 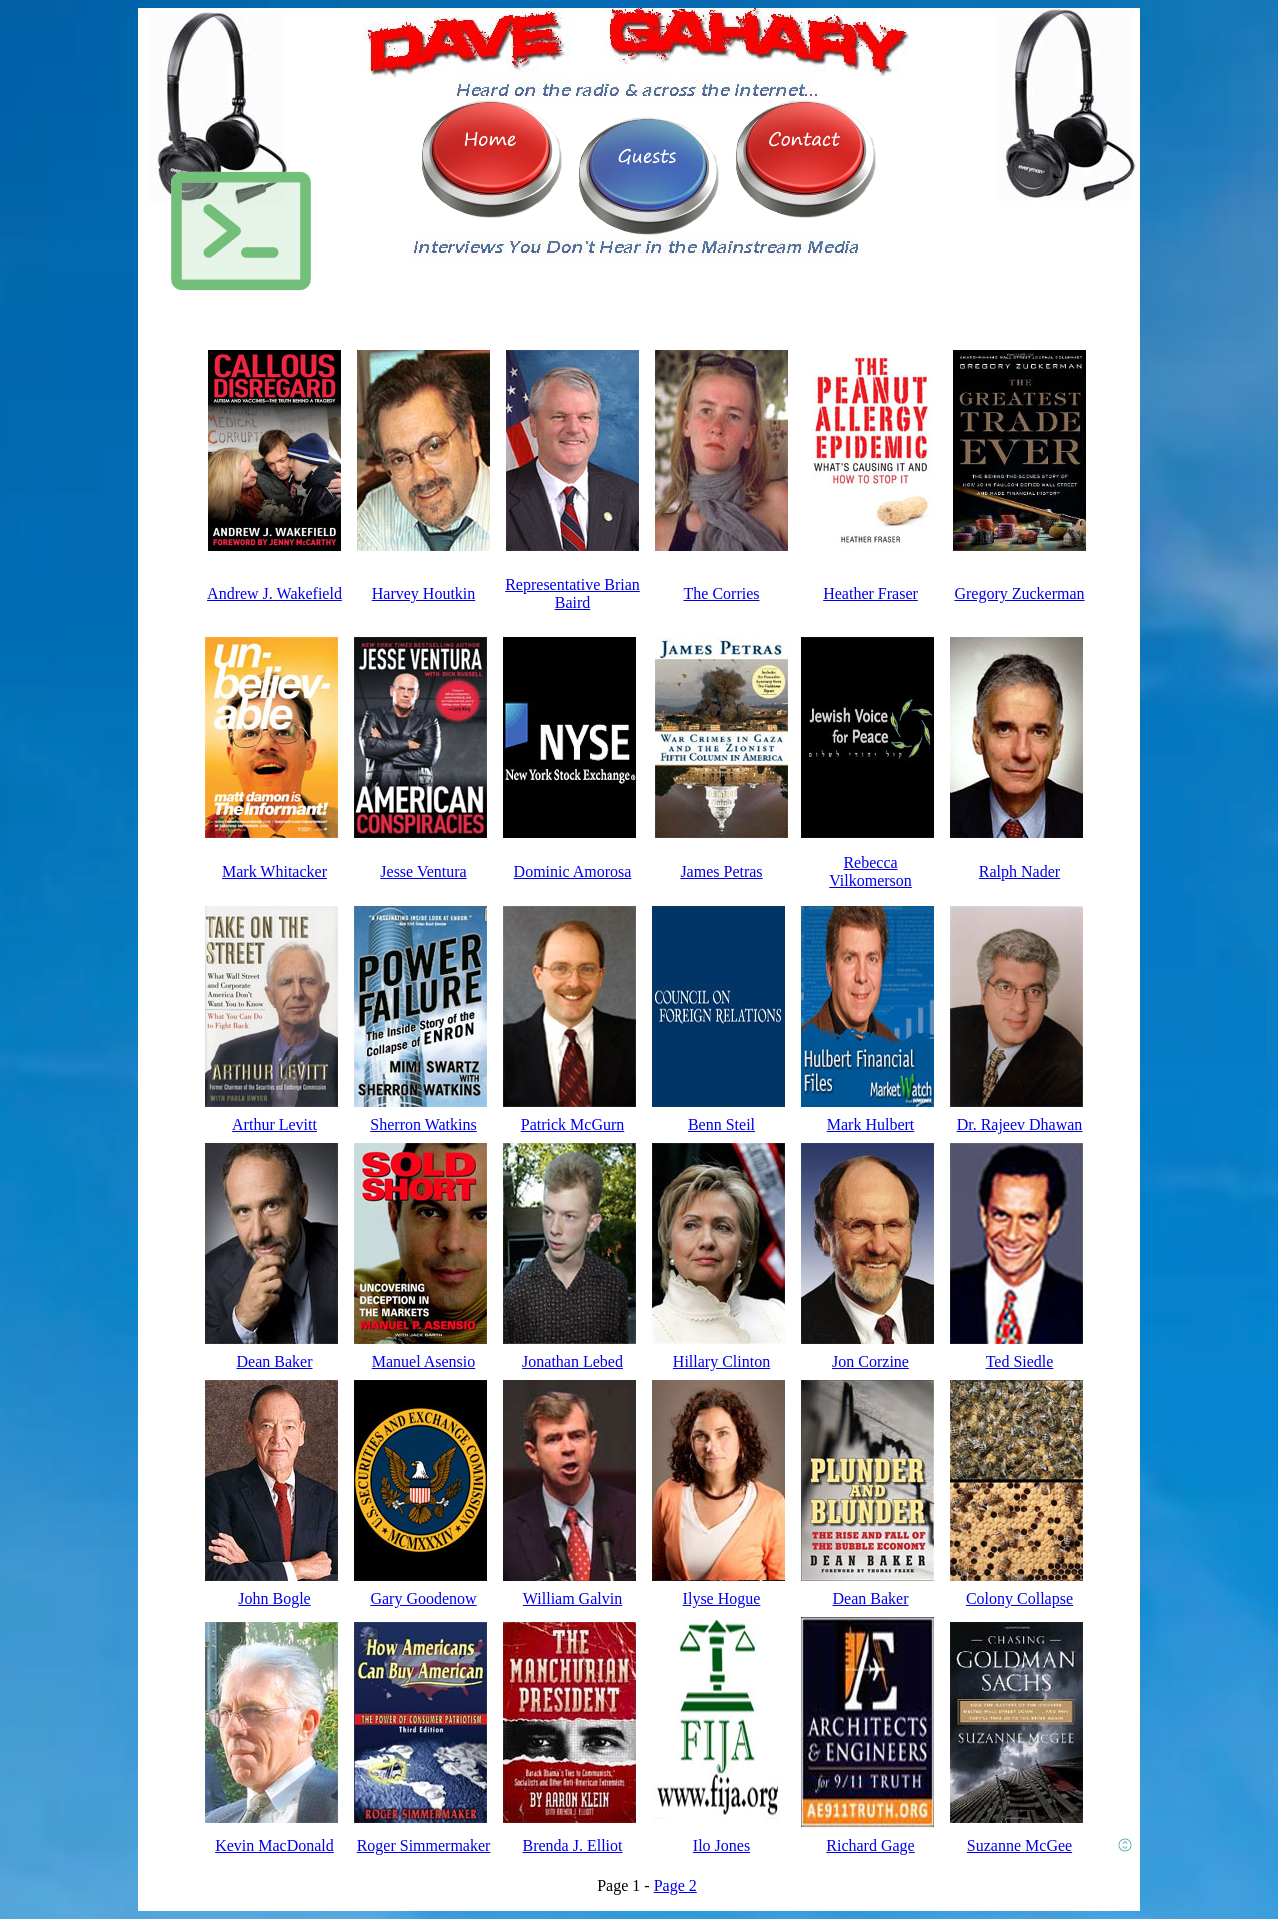 I want to click on expand or collapse content, so click(x=1125, y=1845).